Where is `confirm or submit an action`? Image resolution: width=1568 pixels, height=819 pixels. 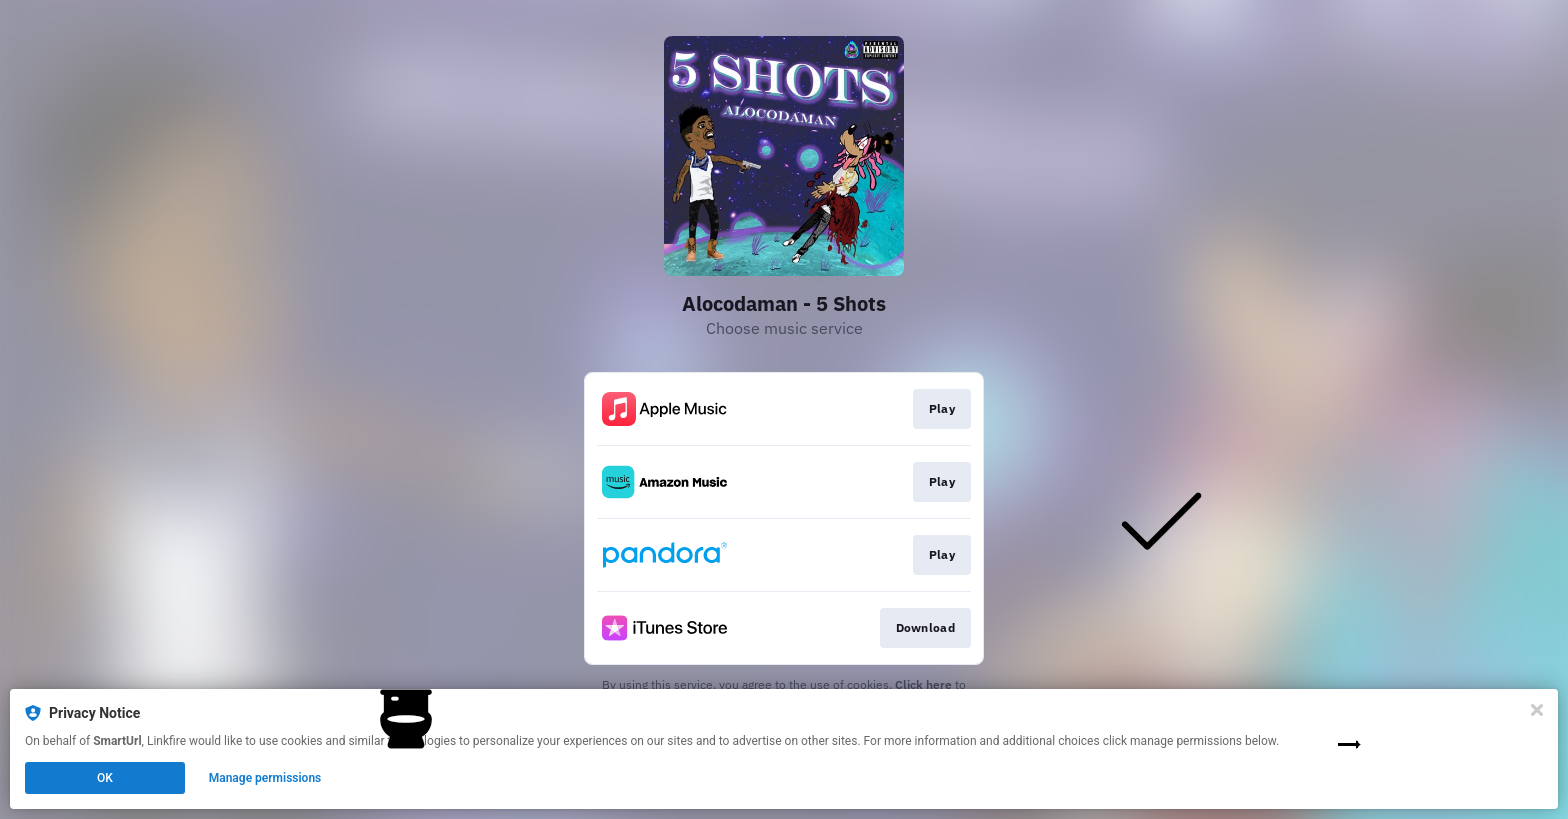 confirm or submit an action is located at coordinates (1160, 518).